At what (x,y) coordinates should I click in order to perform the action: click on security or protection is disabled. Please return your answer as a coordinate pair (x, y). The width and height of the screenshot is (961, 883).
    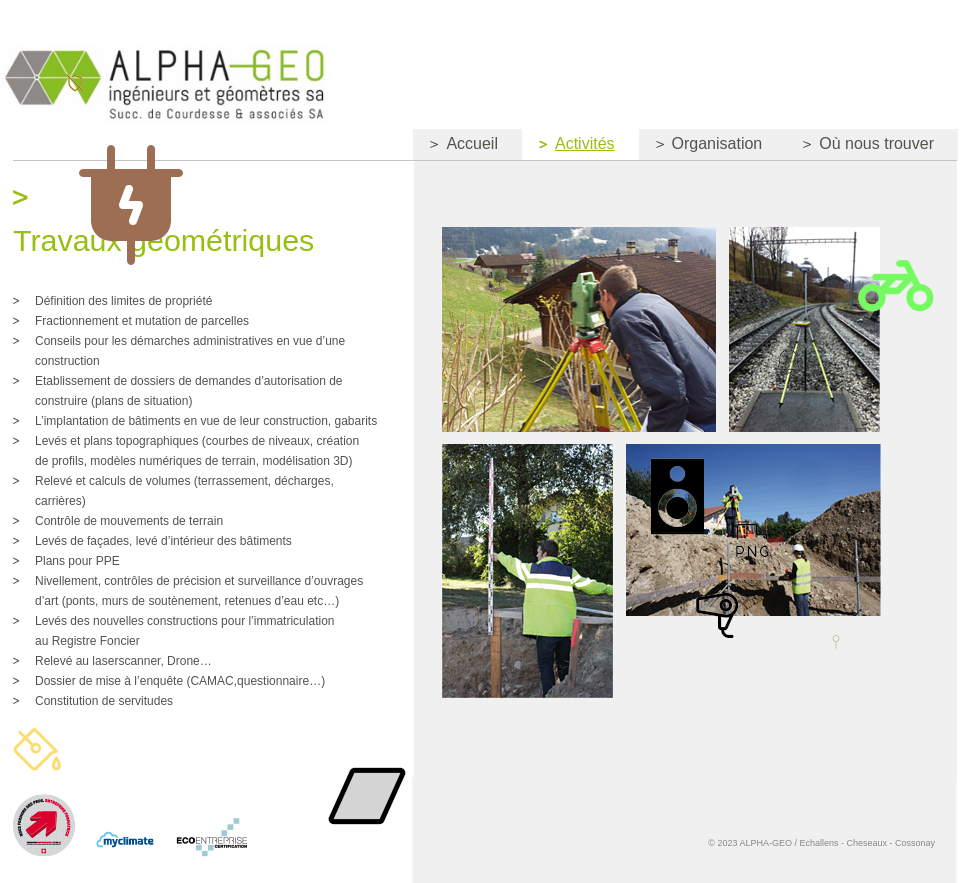
    Looking at the image, I should click on (75, 83).